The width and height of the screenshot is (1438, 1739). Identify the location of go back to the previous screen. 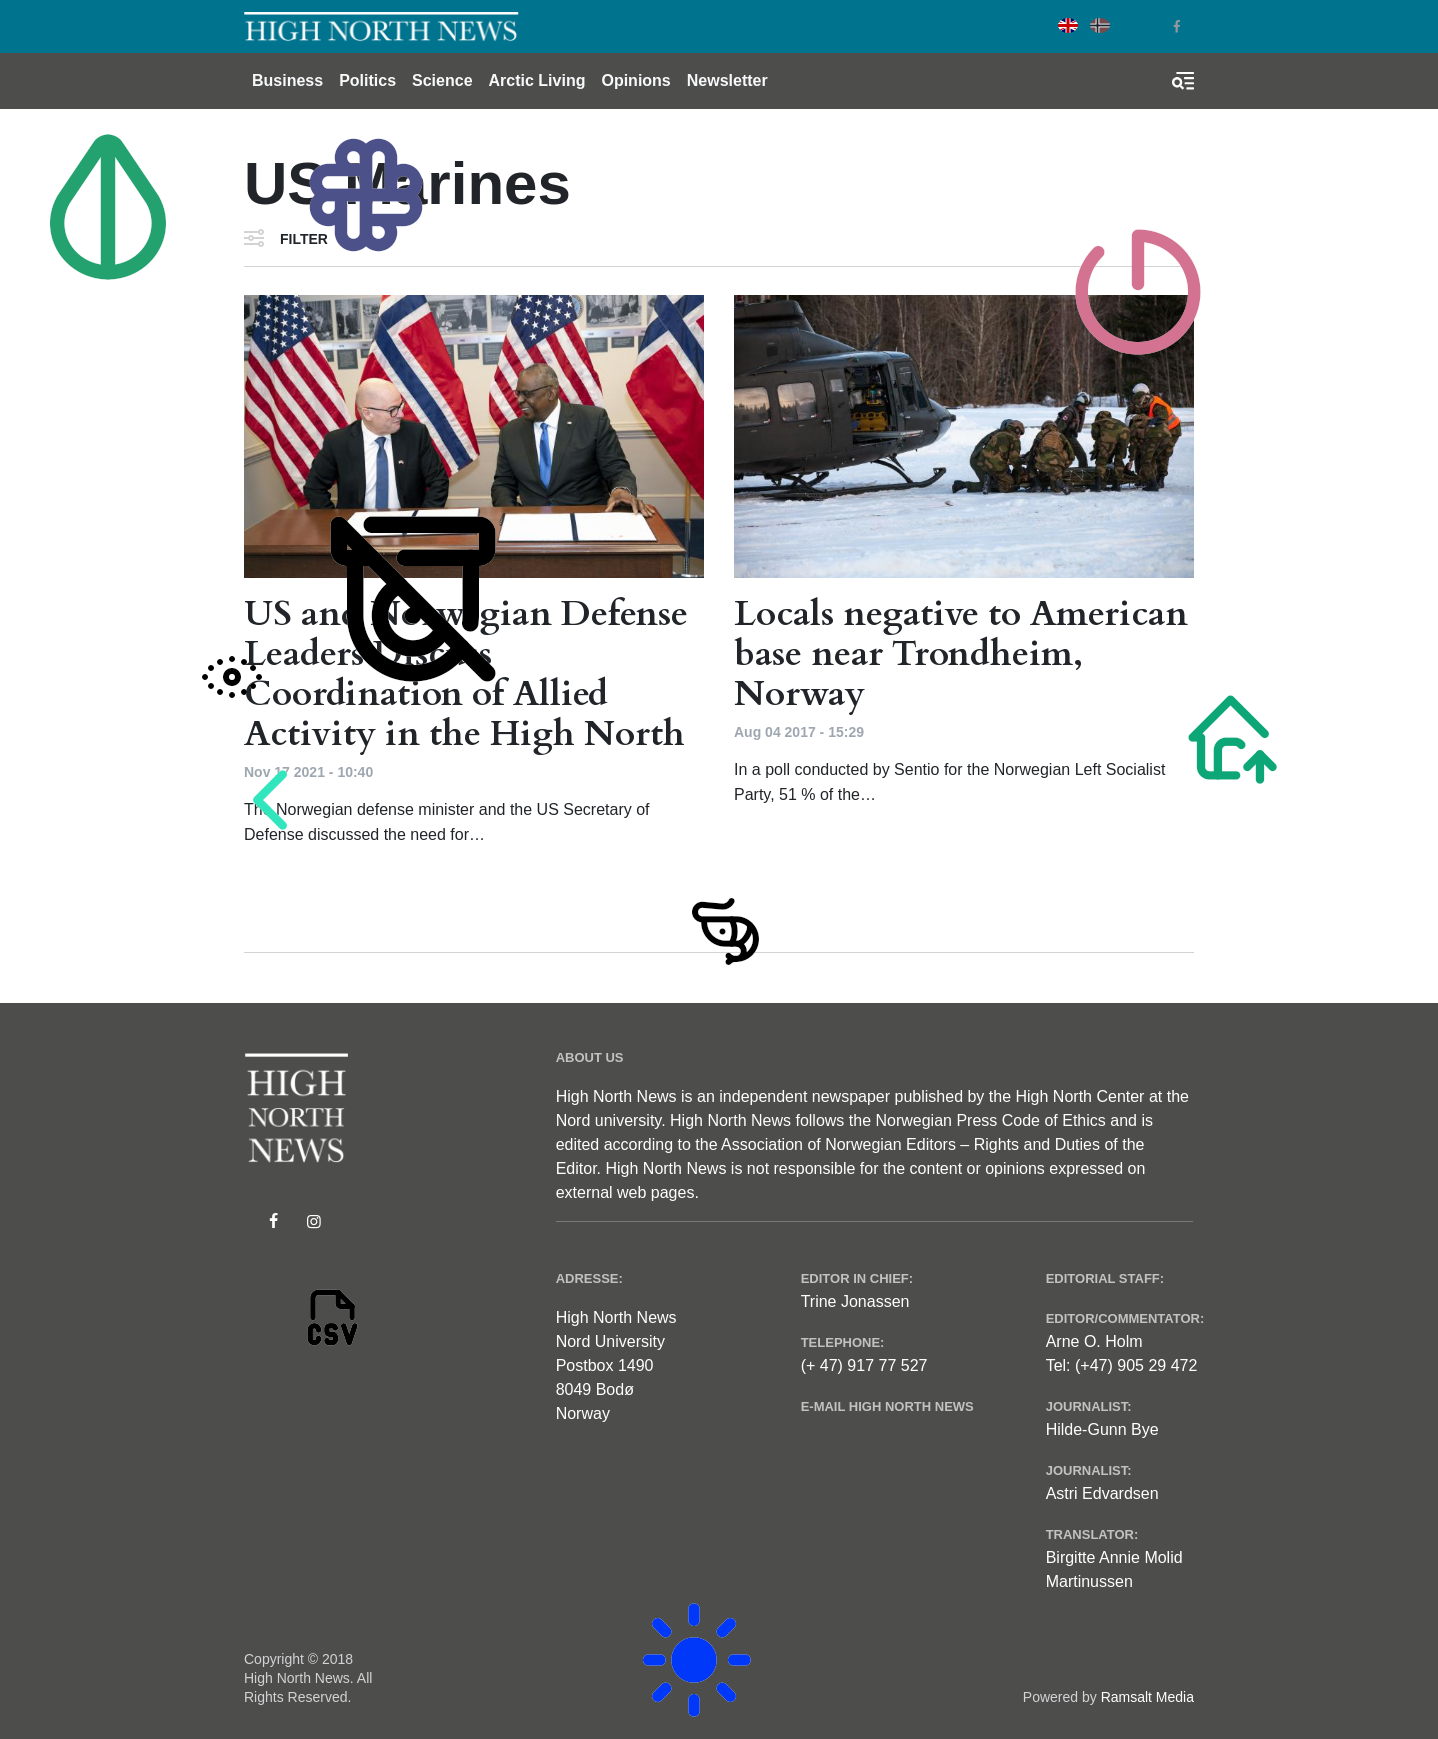
(270, 800).